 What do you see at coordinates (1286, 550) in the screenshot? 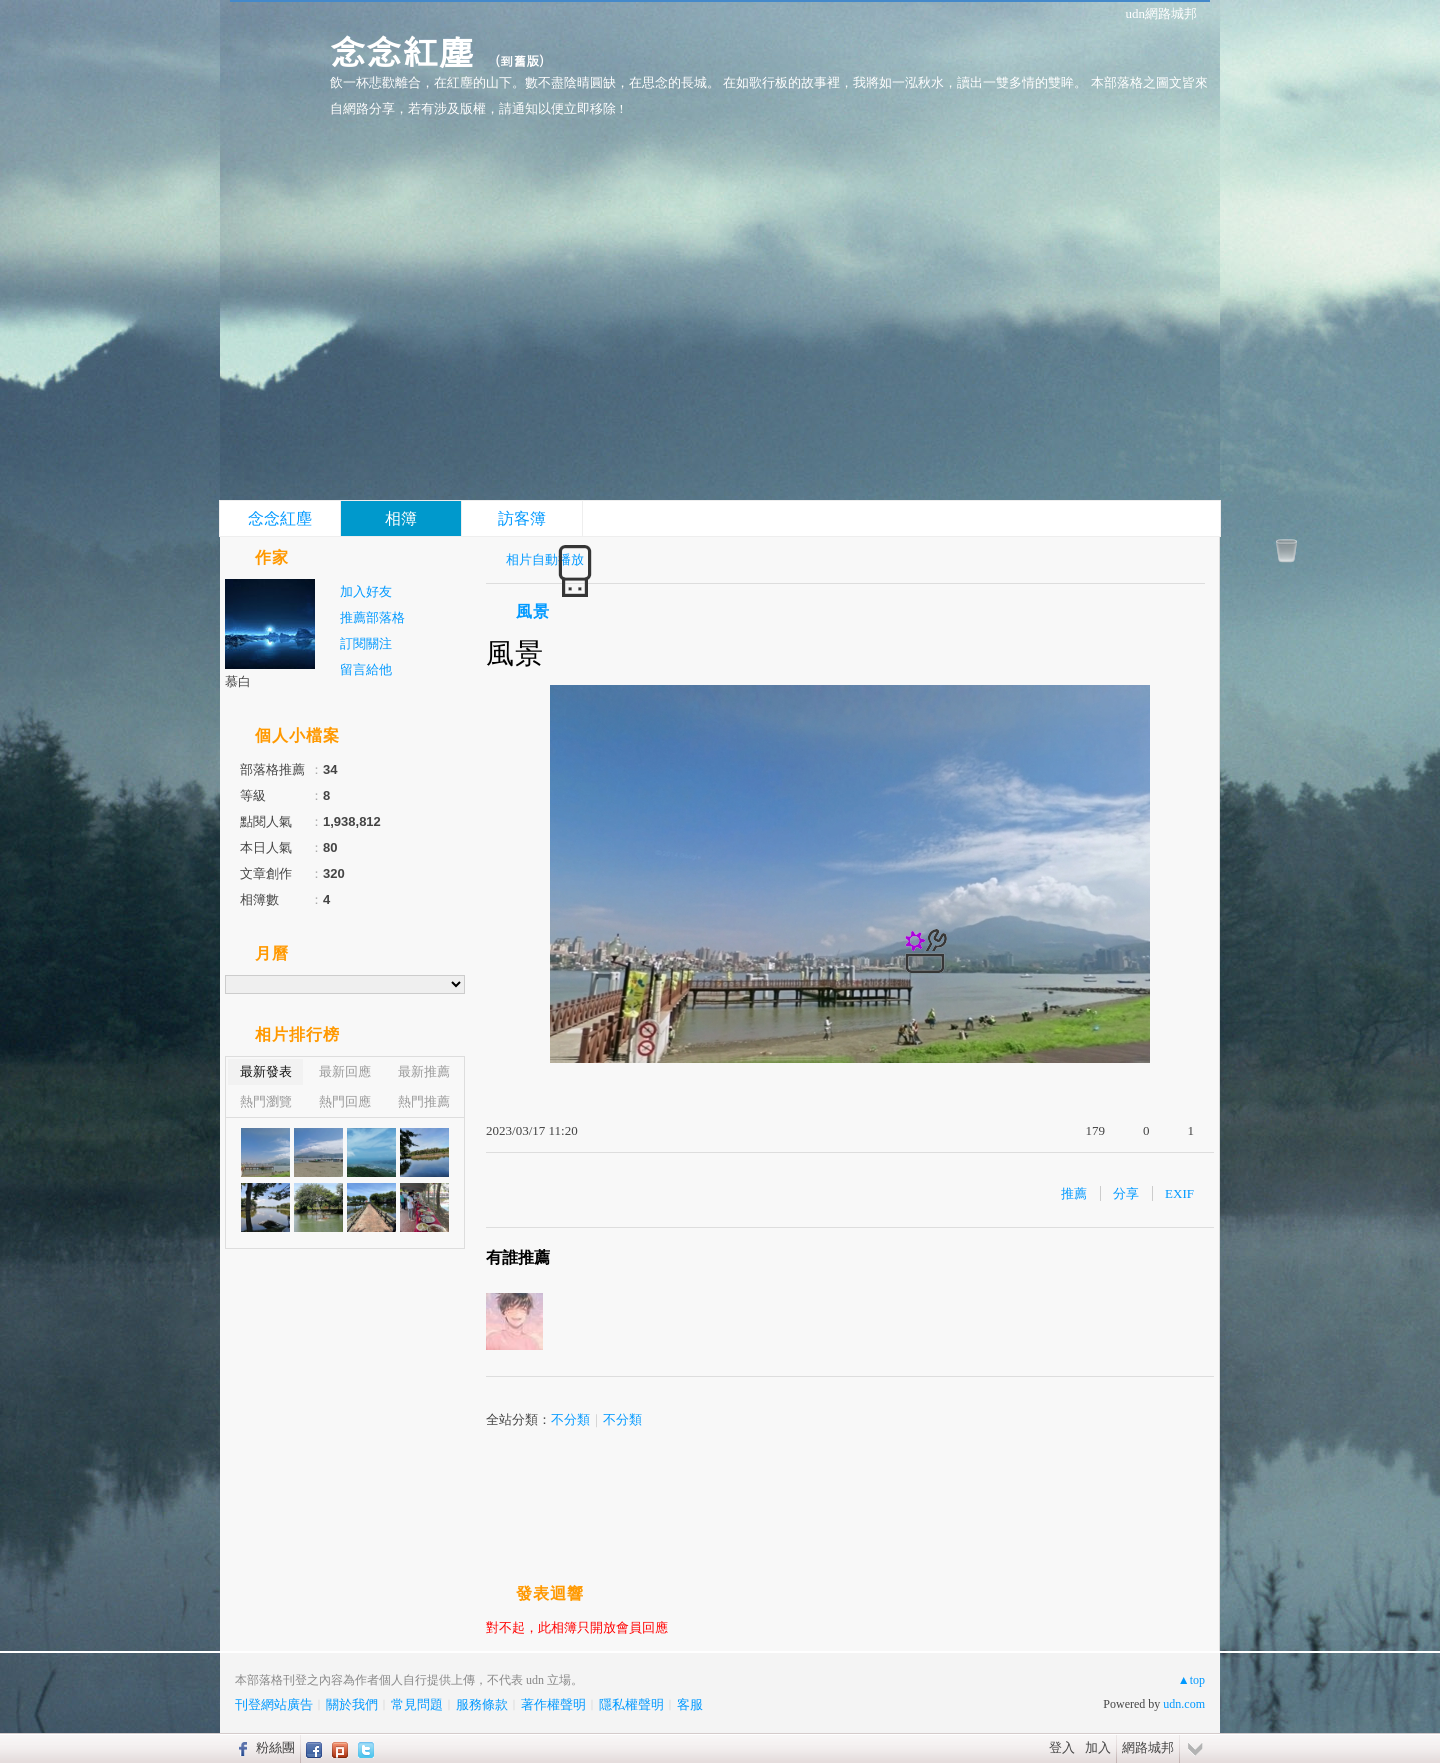
I see `open the trash to view deleted items` at bounding box center [1286, 550].